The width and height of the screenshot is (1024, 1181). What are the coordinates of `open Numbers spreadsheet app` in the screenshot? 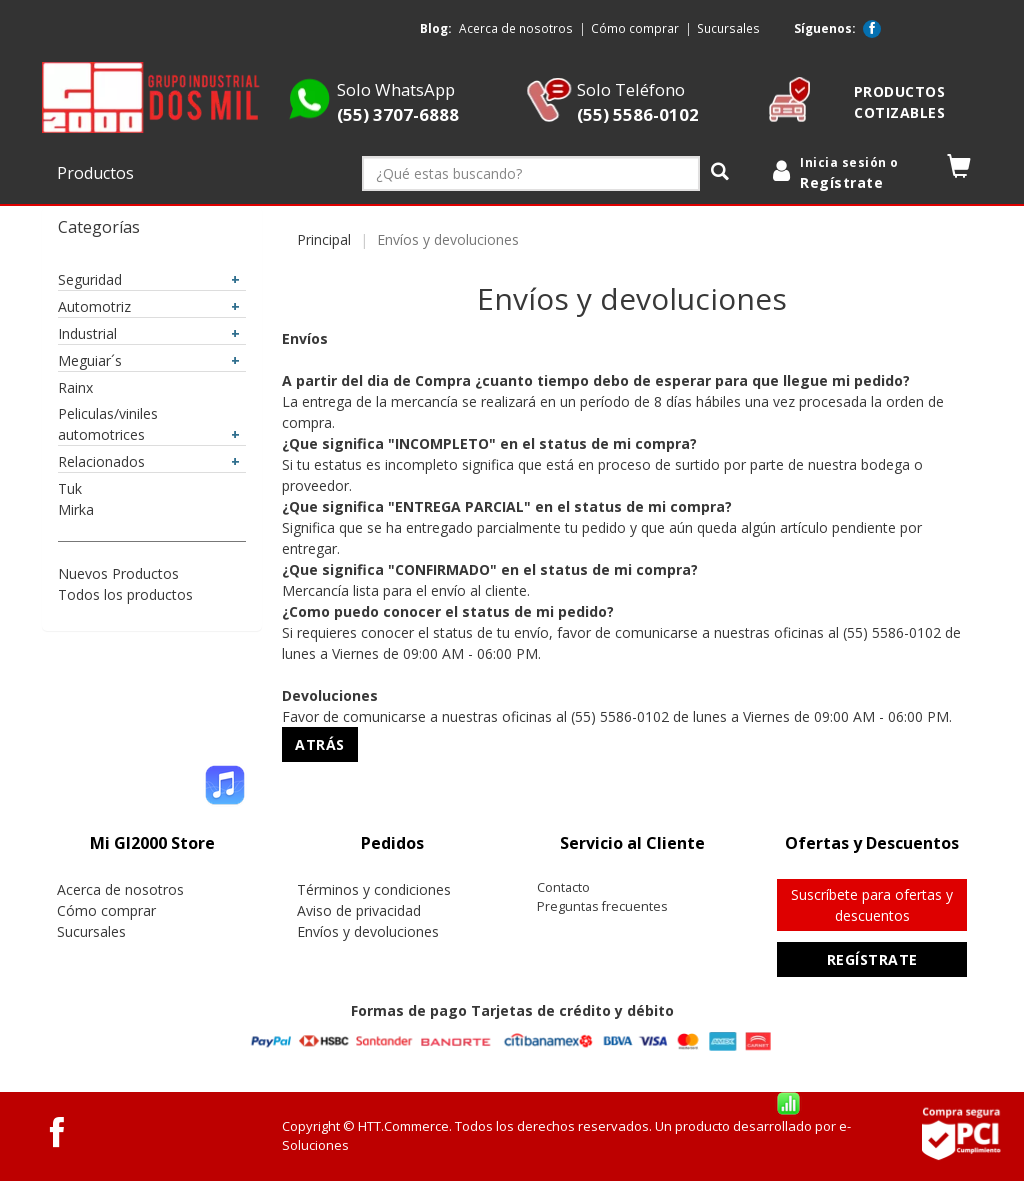 It's located at (788, 1103).